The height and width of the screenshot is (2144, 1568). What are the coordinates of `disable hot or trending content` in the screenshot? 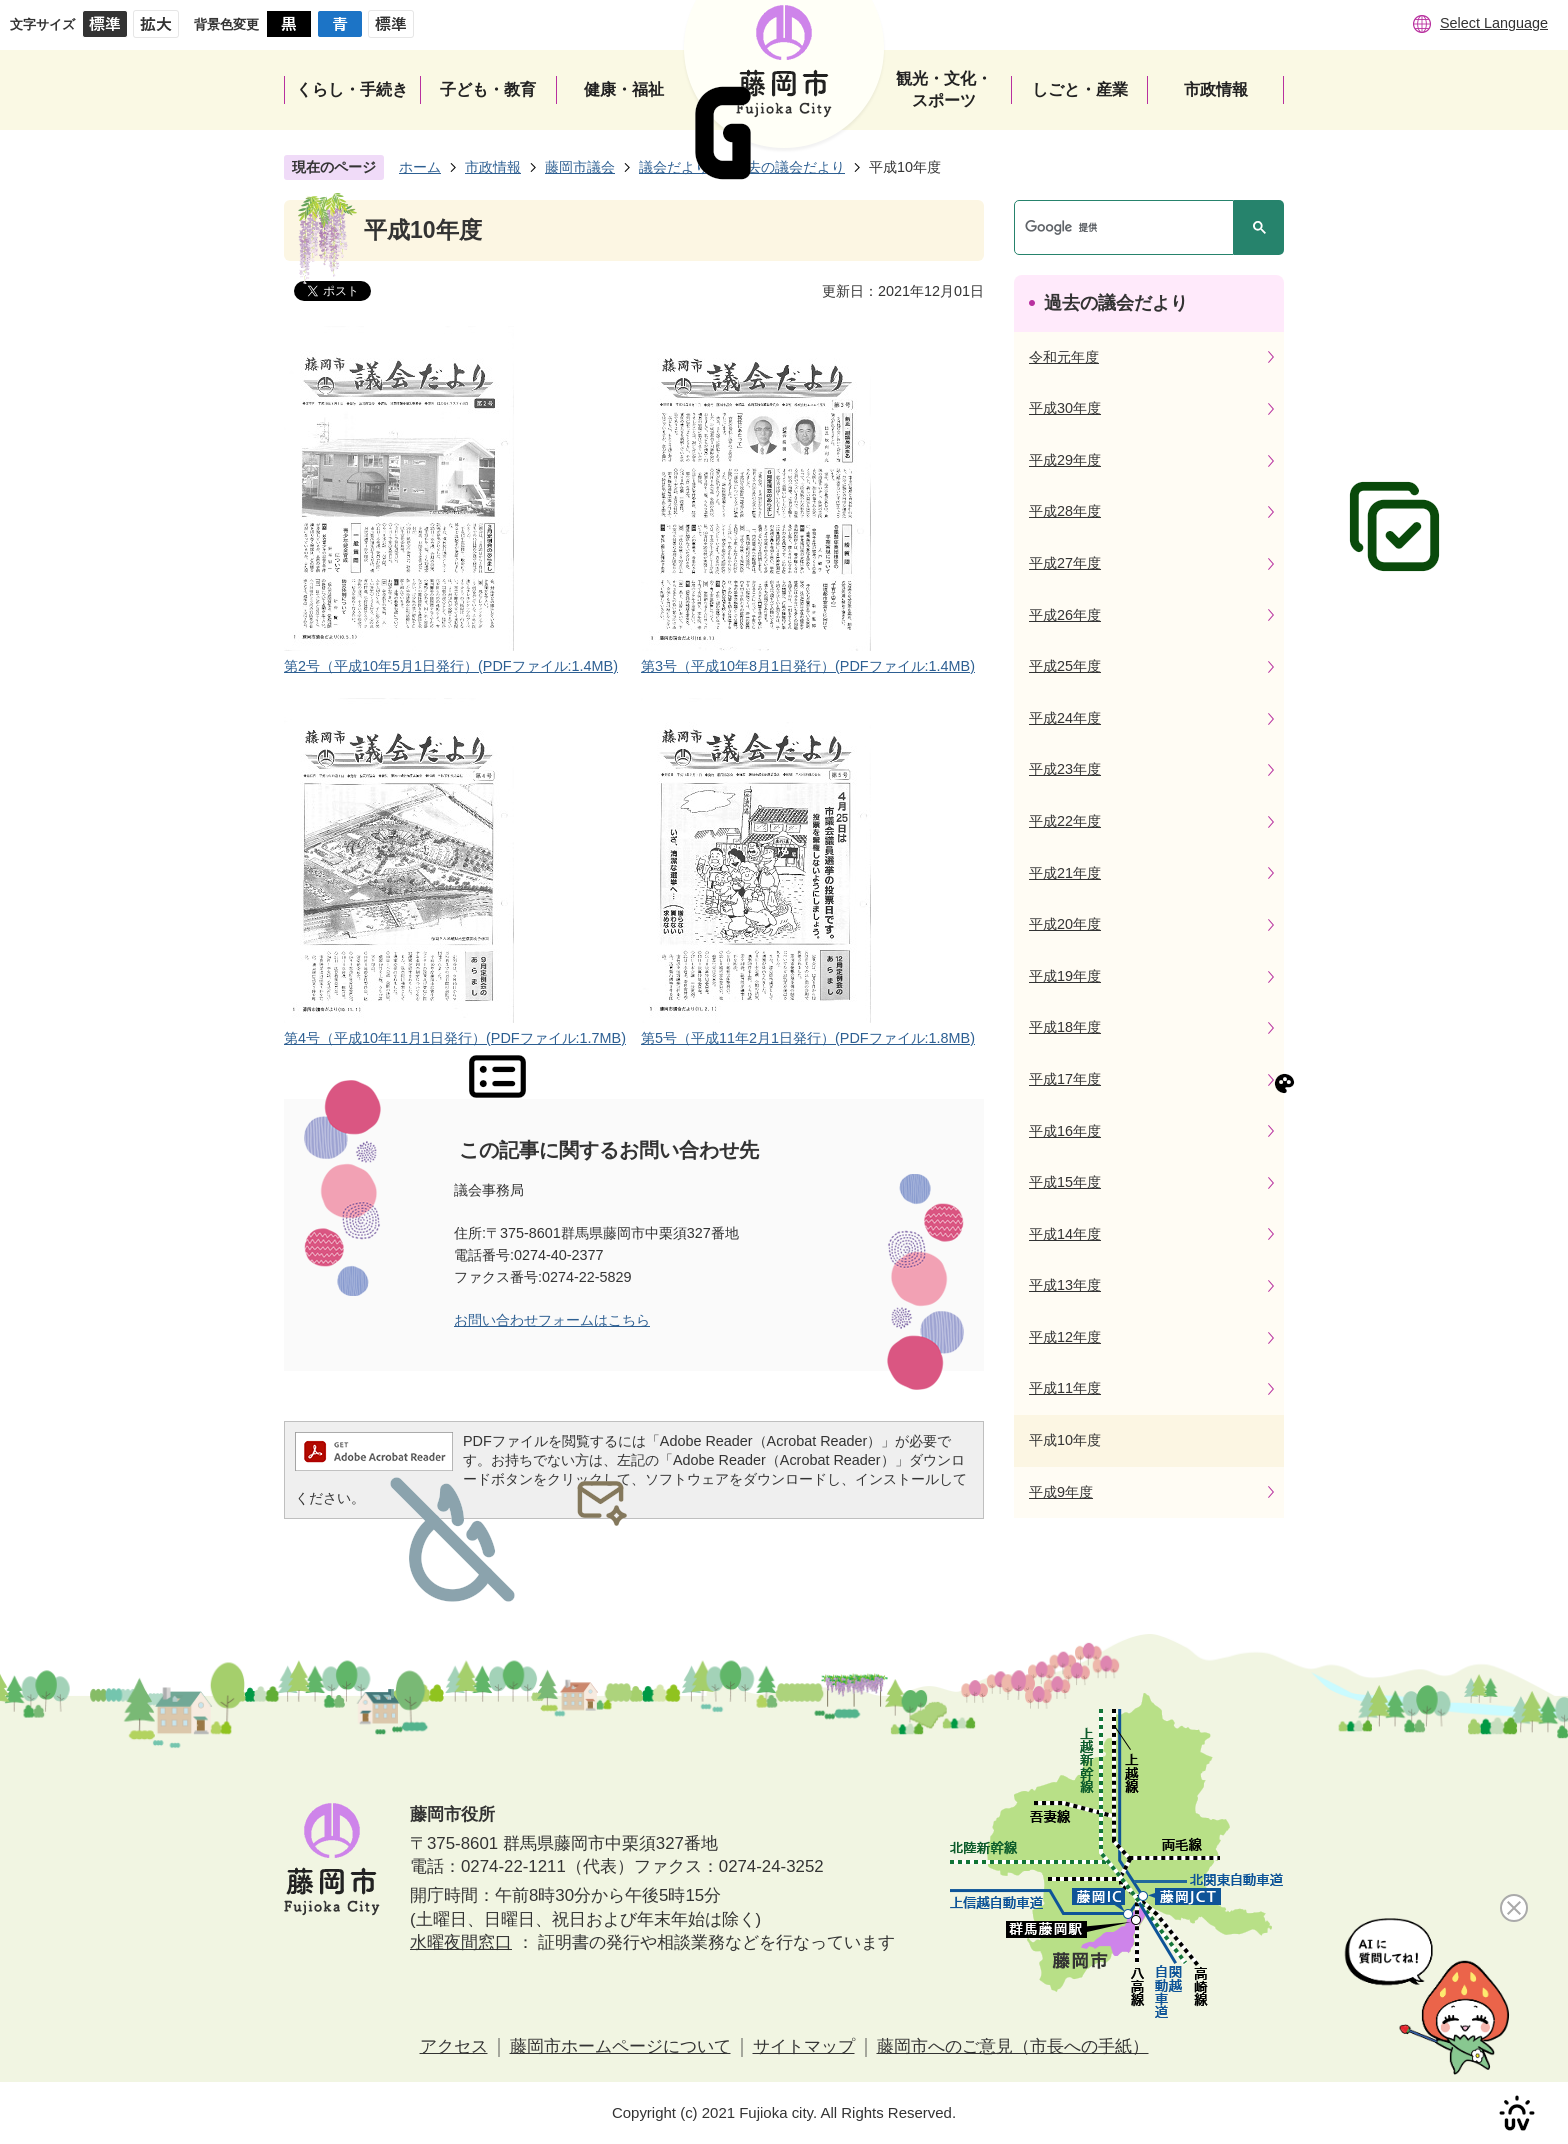 It's located at (452, 1539).